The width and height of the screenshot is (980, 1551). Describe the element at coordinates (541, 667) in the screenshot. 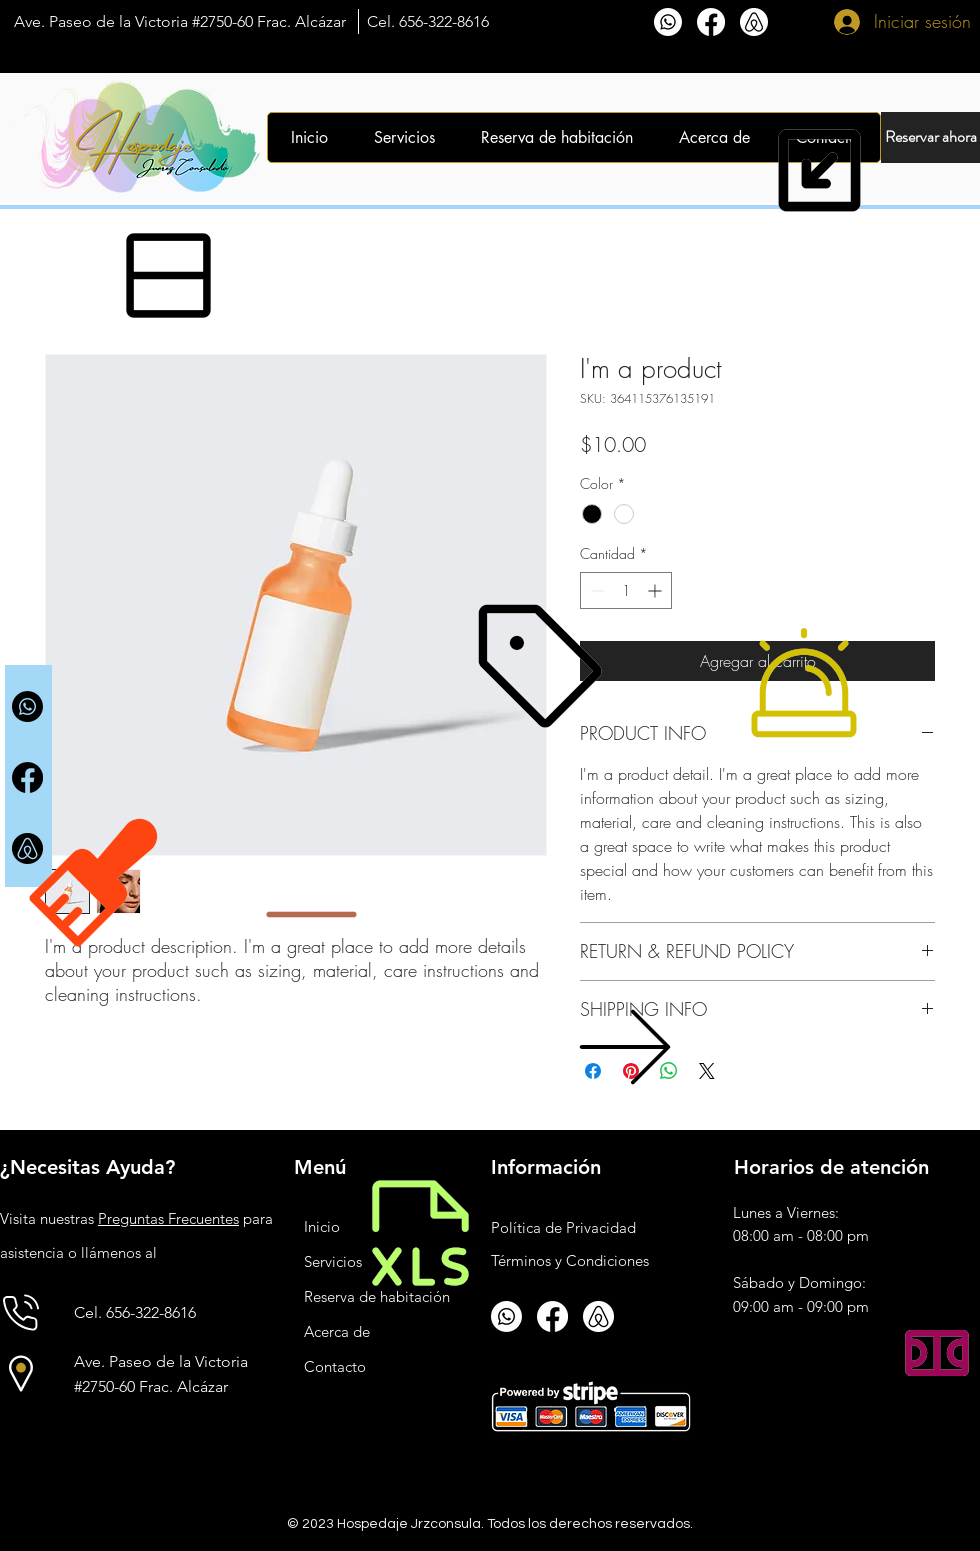

I see `add or manage tags` at that location.